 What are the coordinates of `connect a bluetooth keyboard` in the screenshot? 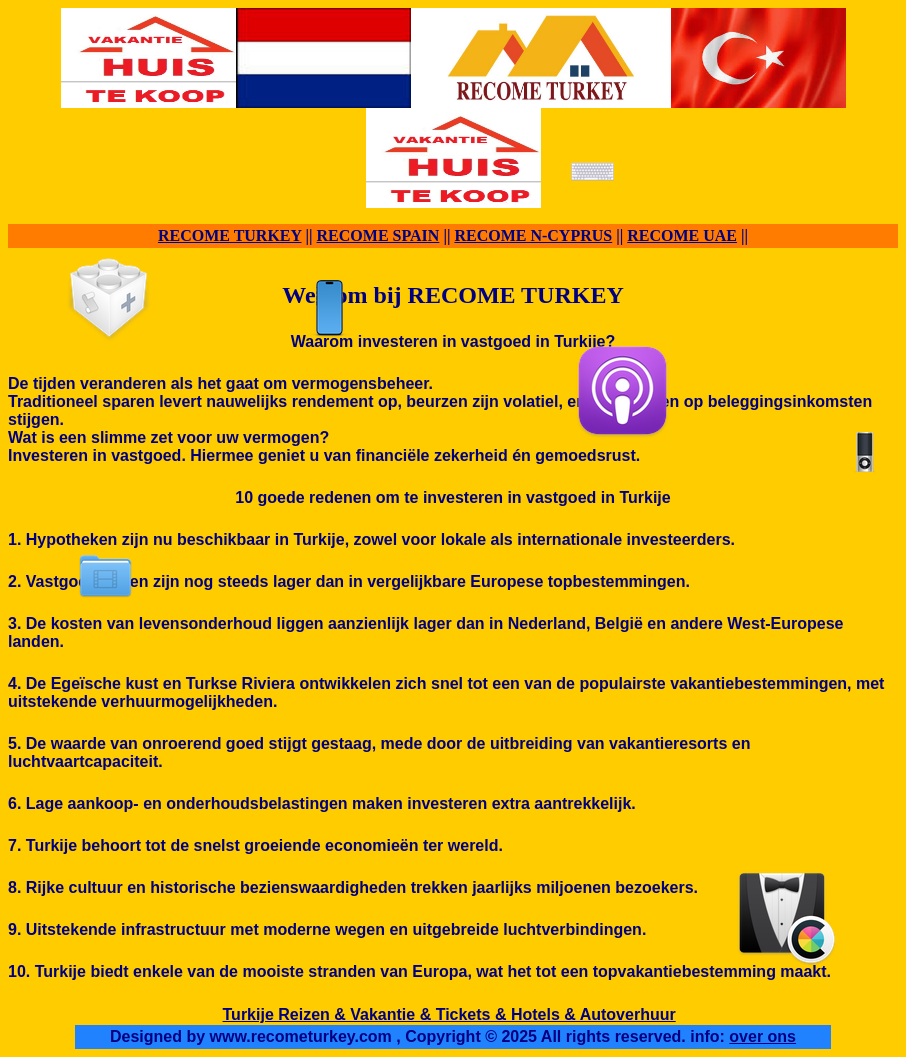 It's located at (592, 171).